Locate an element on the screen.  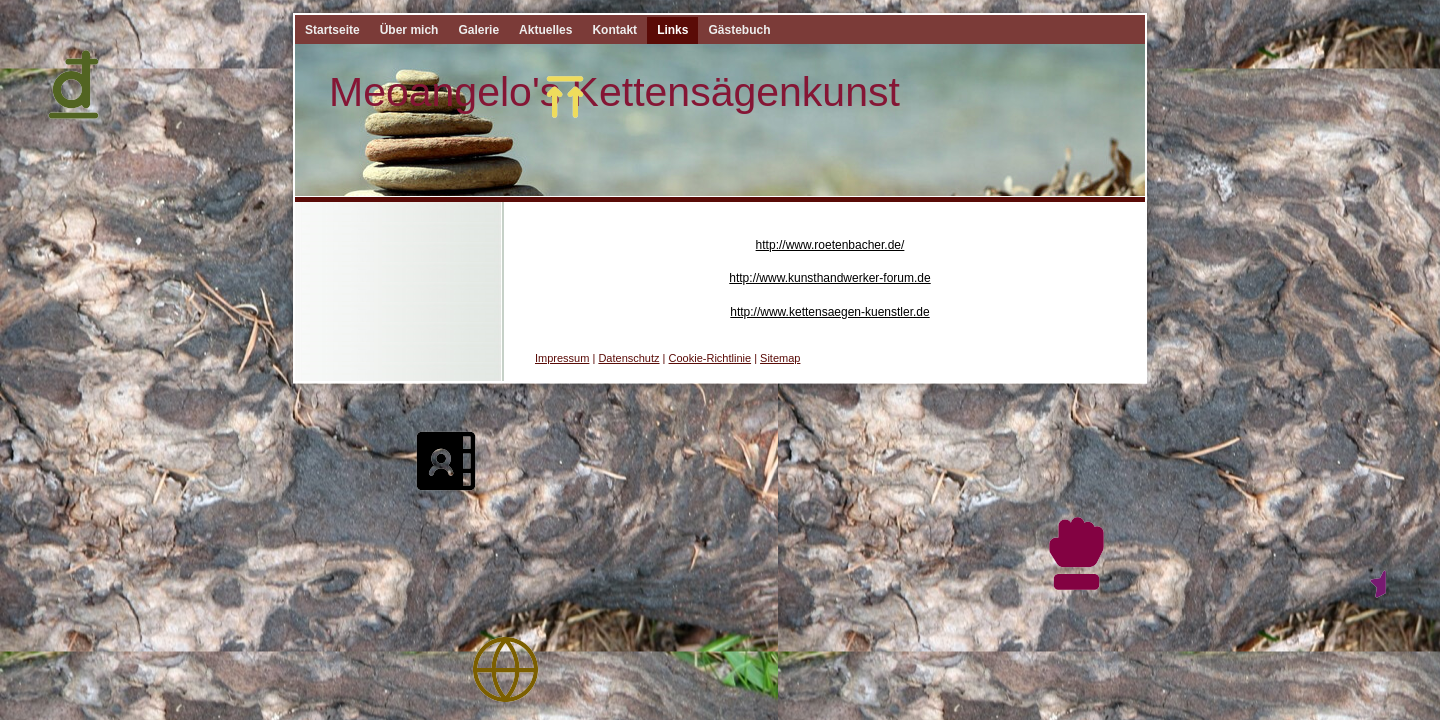
open contacts or address book is located at coordinates (446, 461).